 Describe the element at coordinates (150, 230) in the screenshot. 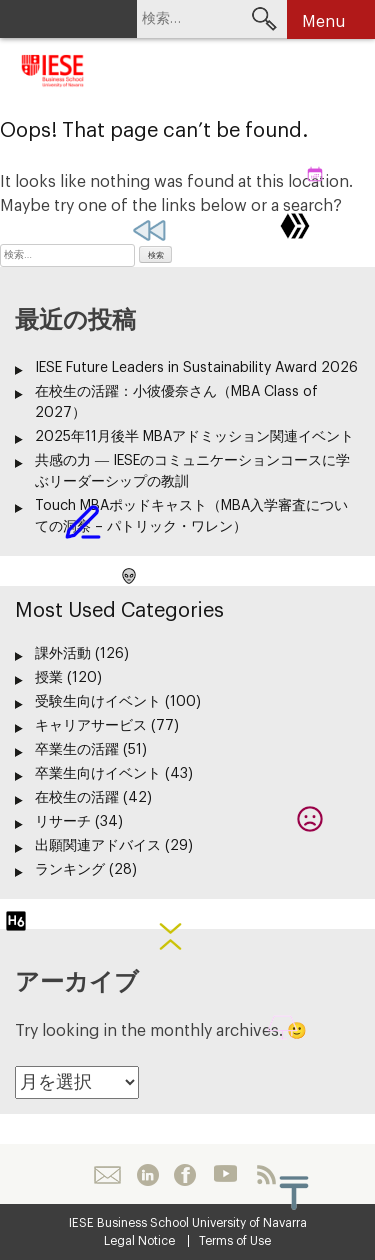

I see `rewind or skip backward in media playback` at that location.